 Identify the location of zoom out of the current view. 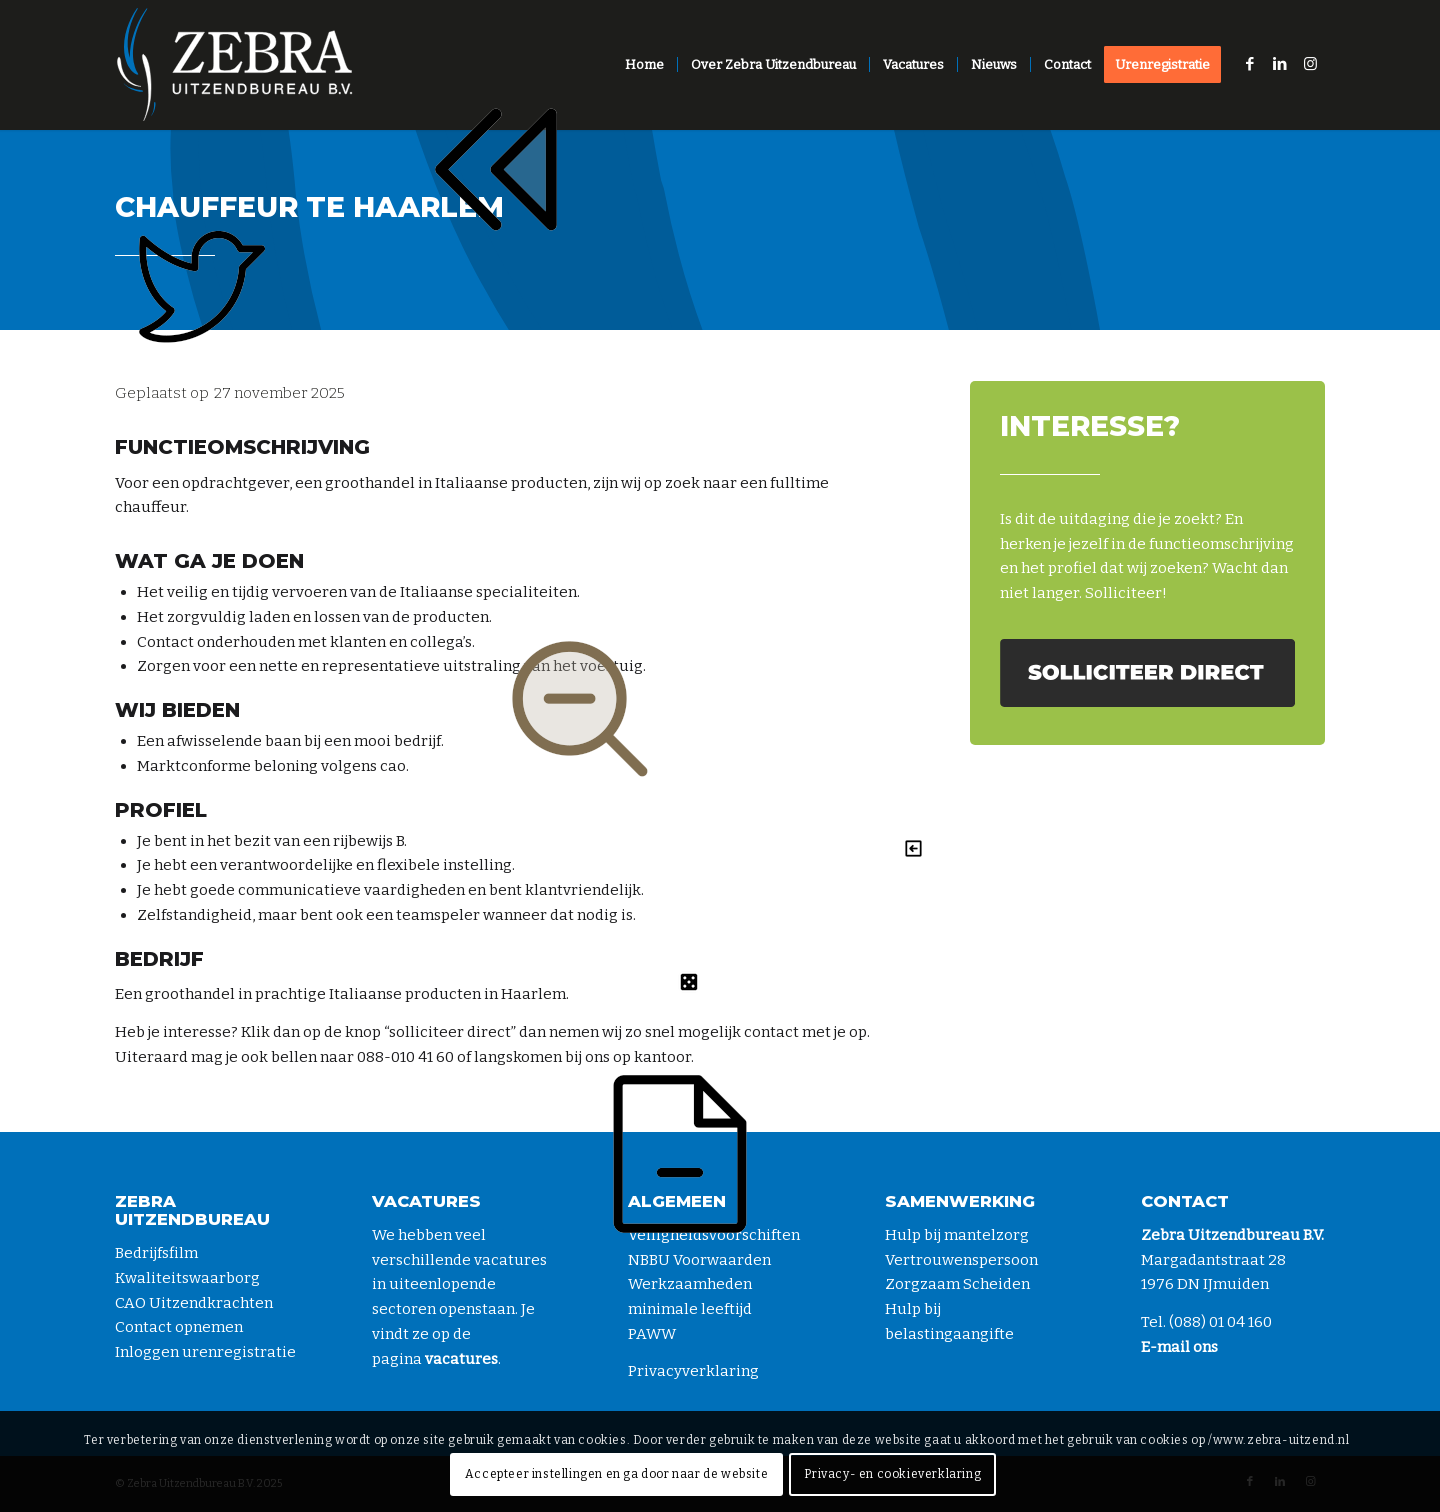
(580, 709).